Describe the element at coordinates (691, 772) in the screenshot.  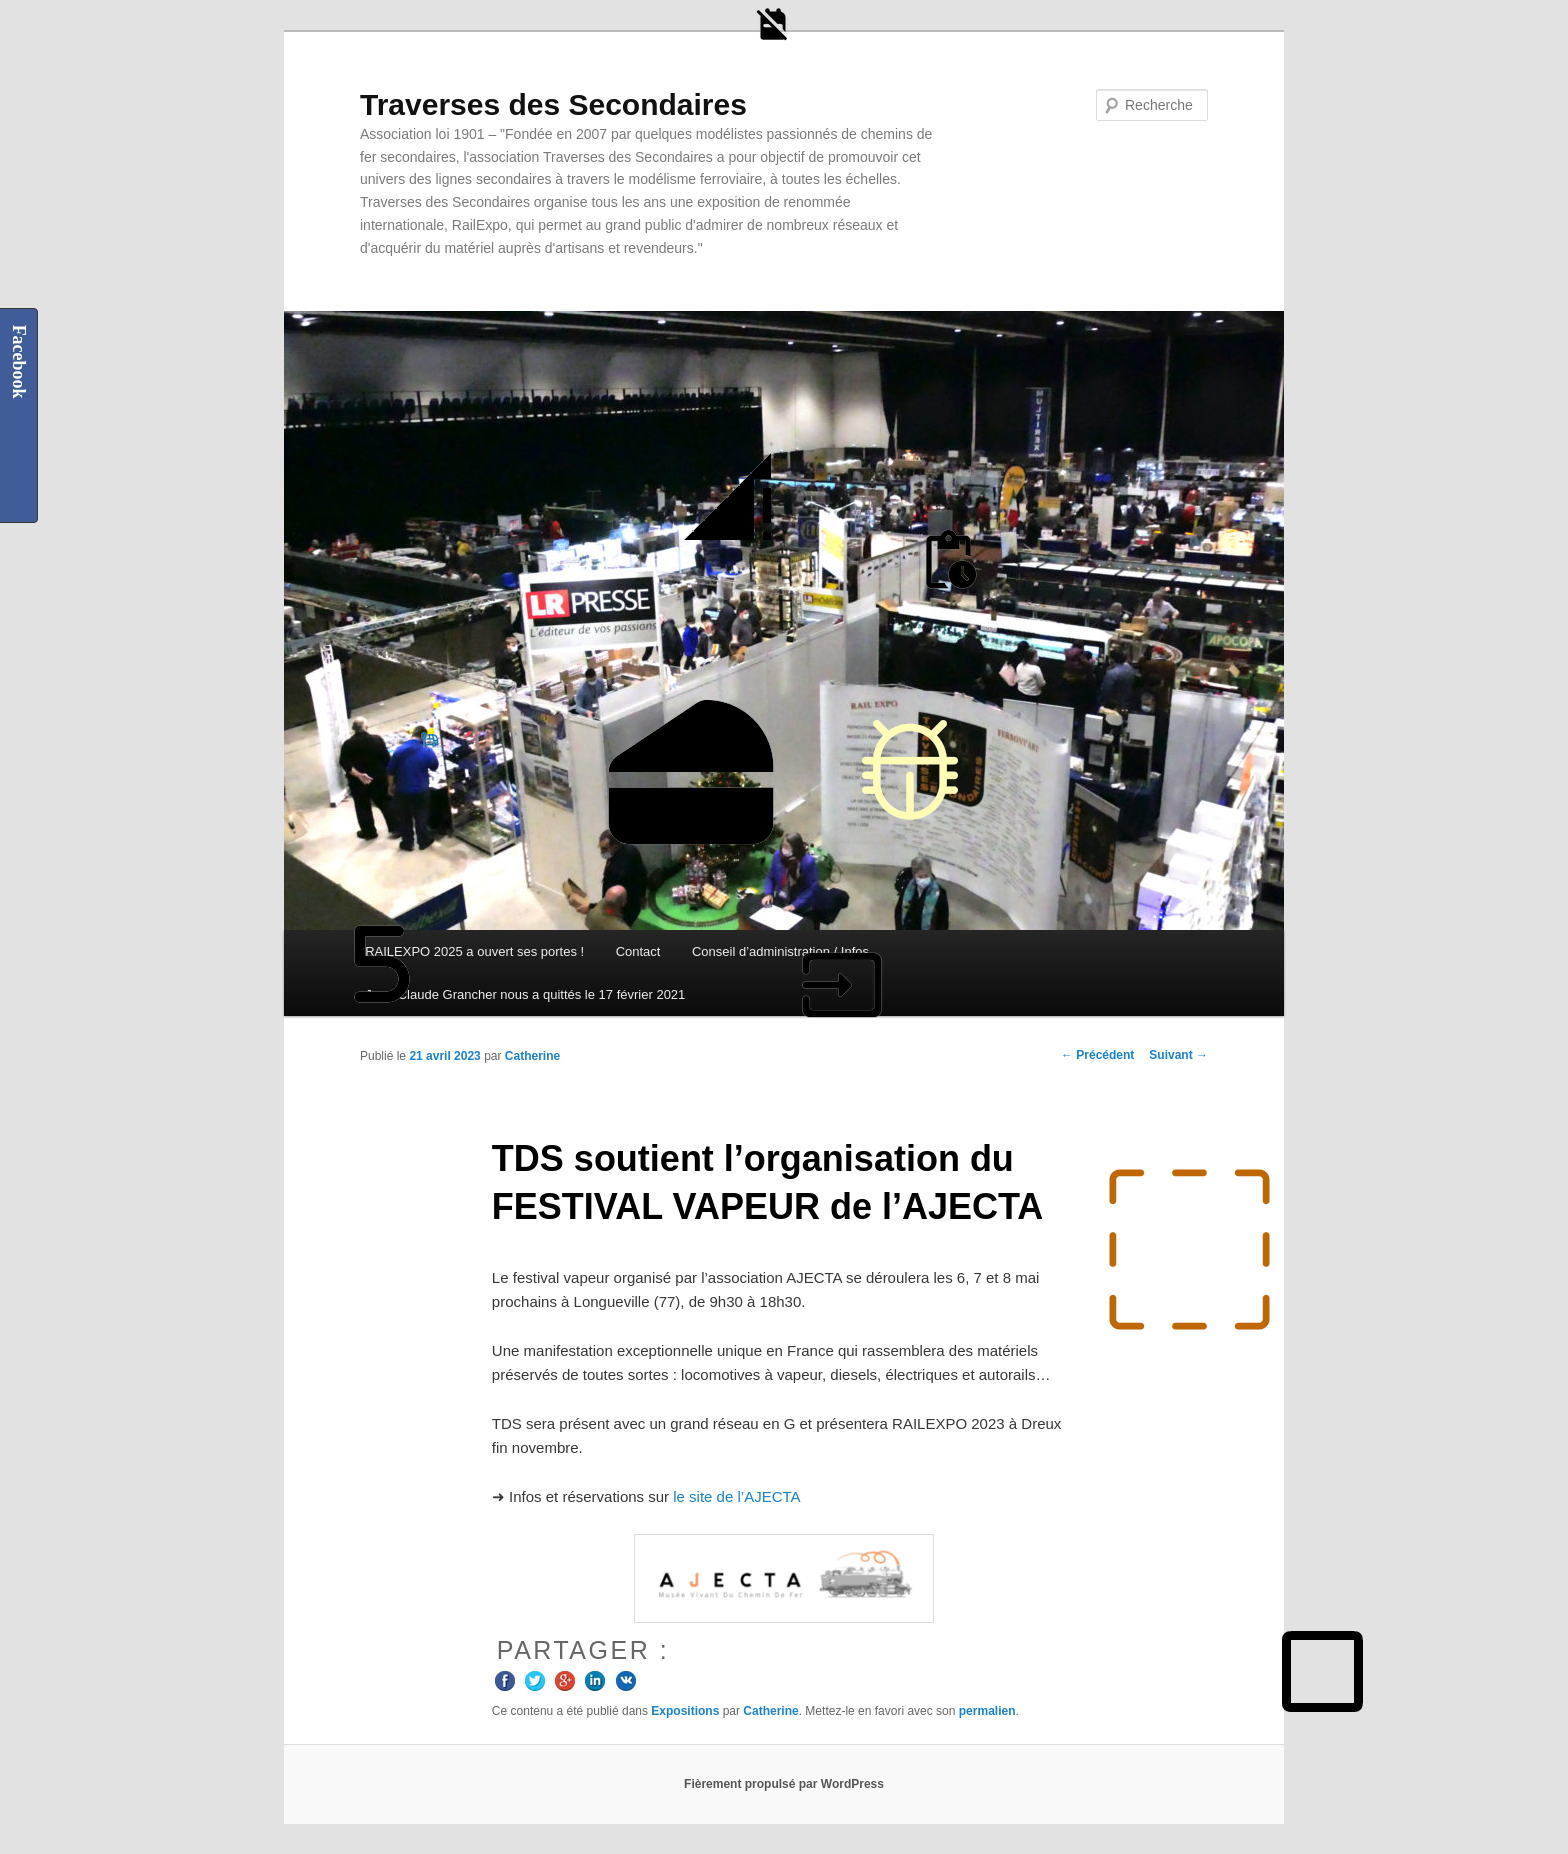
I see `indicates dairy or cheese category in a food app` at that location.